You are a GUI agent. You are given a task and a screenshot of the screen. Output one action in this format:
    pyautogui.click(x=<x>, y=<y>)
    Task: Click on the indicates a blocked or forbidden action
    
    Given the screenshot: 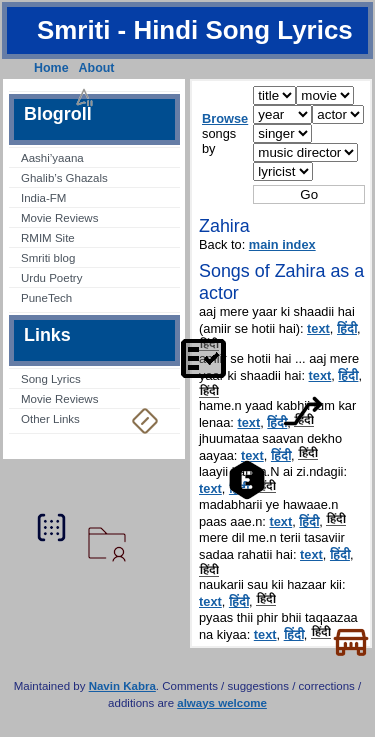 What is the action you would take?
    pyautogui.click(x=145, y=421)
    